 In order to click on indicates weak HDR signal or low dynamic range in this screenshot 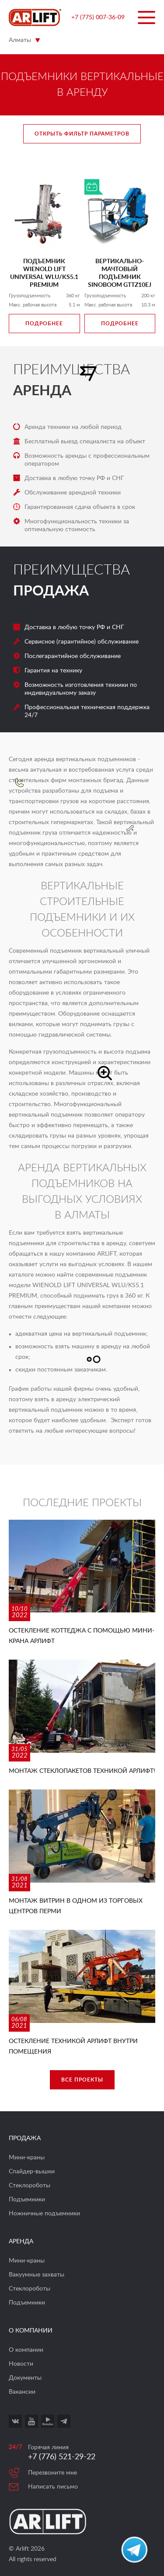, I will do `click(94, 1359)`.